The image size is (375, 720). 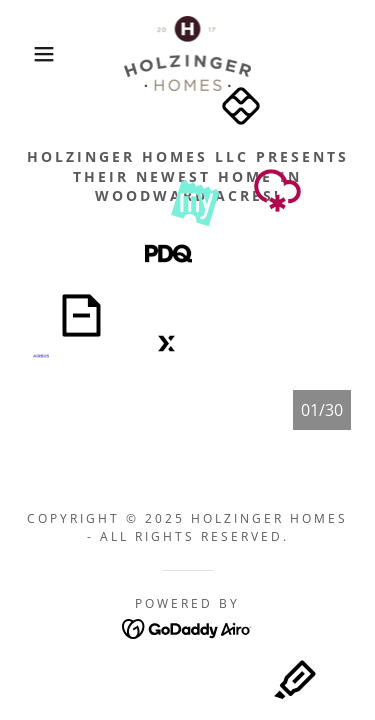 What do you see at coordinates (277, 190) in the screenshot?
I see `indicates snowy weather conditions` at bounding box center [277, 190].